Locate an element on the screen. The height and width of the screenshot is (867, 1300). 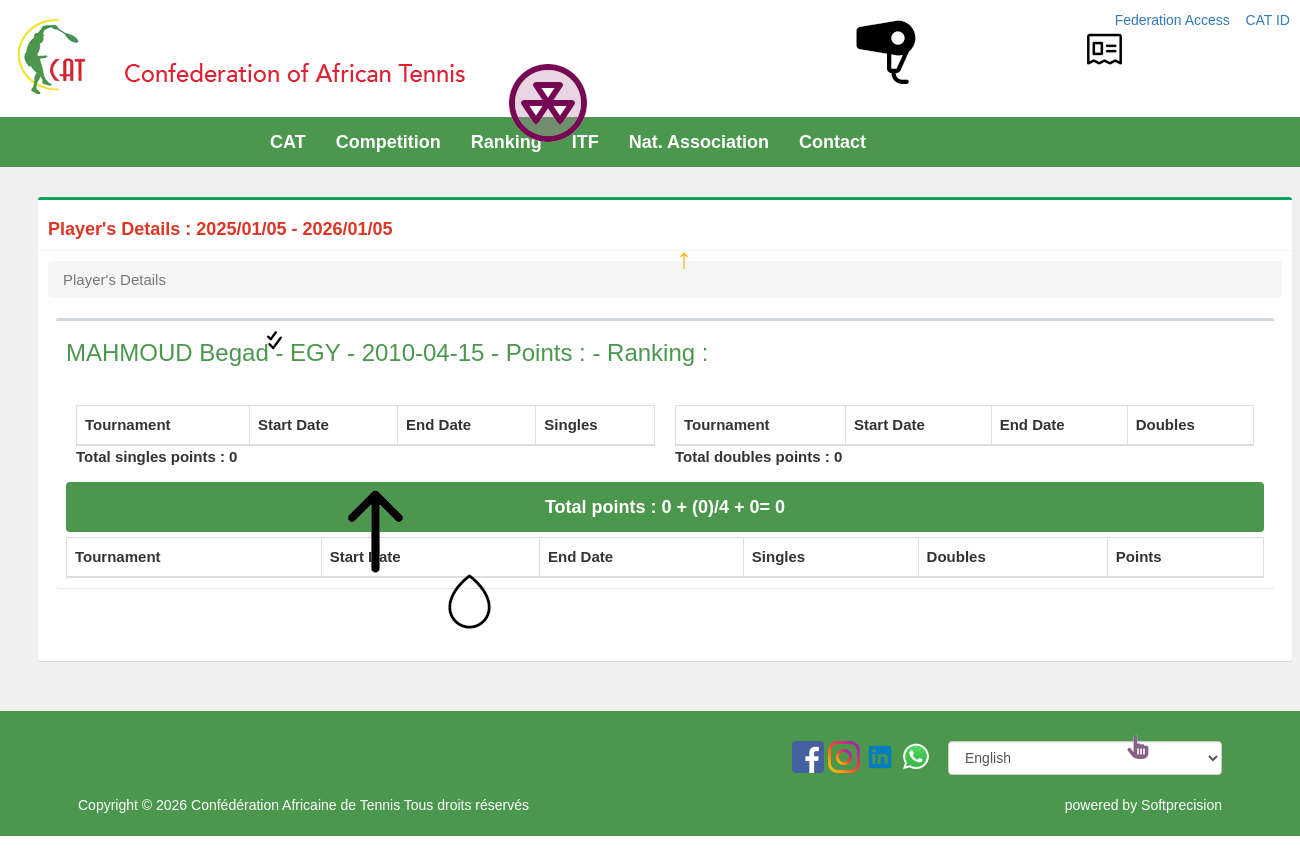
view news or article clippings is located at coordinates (1104, 48).